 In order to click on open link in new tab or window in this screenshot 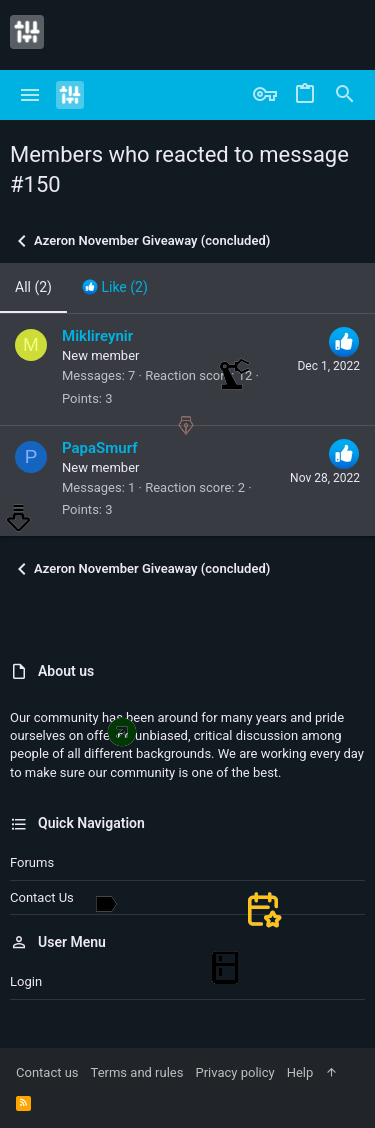, I will do `click(122, 732)`.